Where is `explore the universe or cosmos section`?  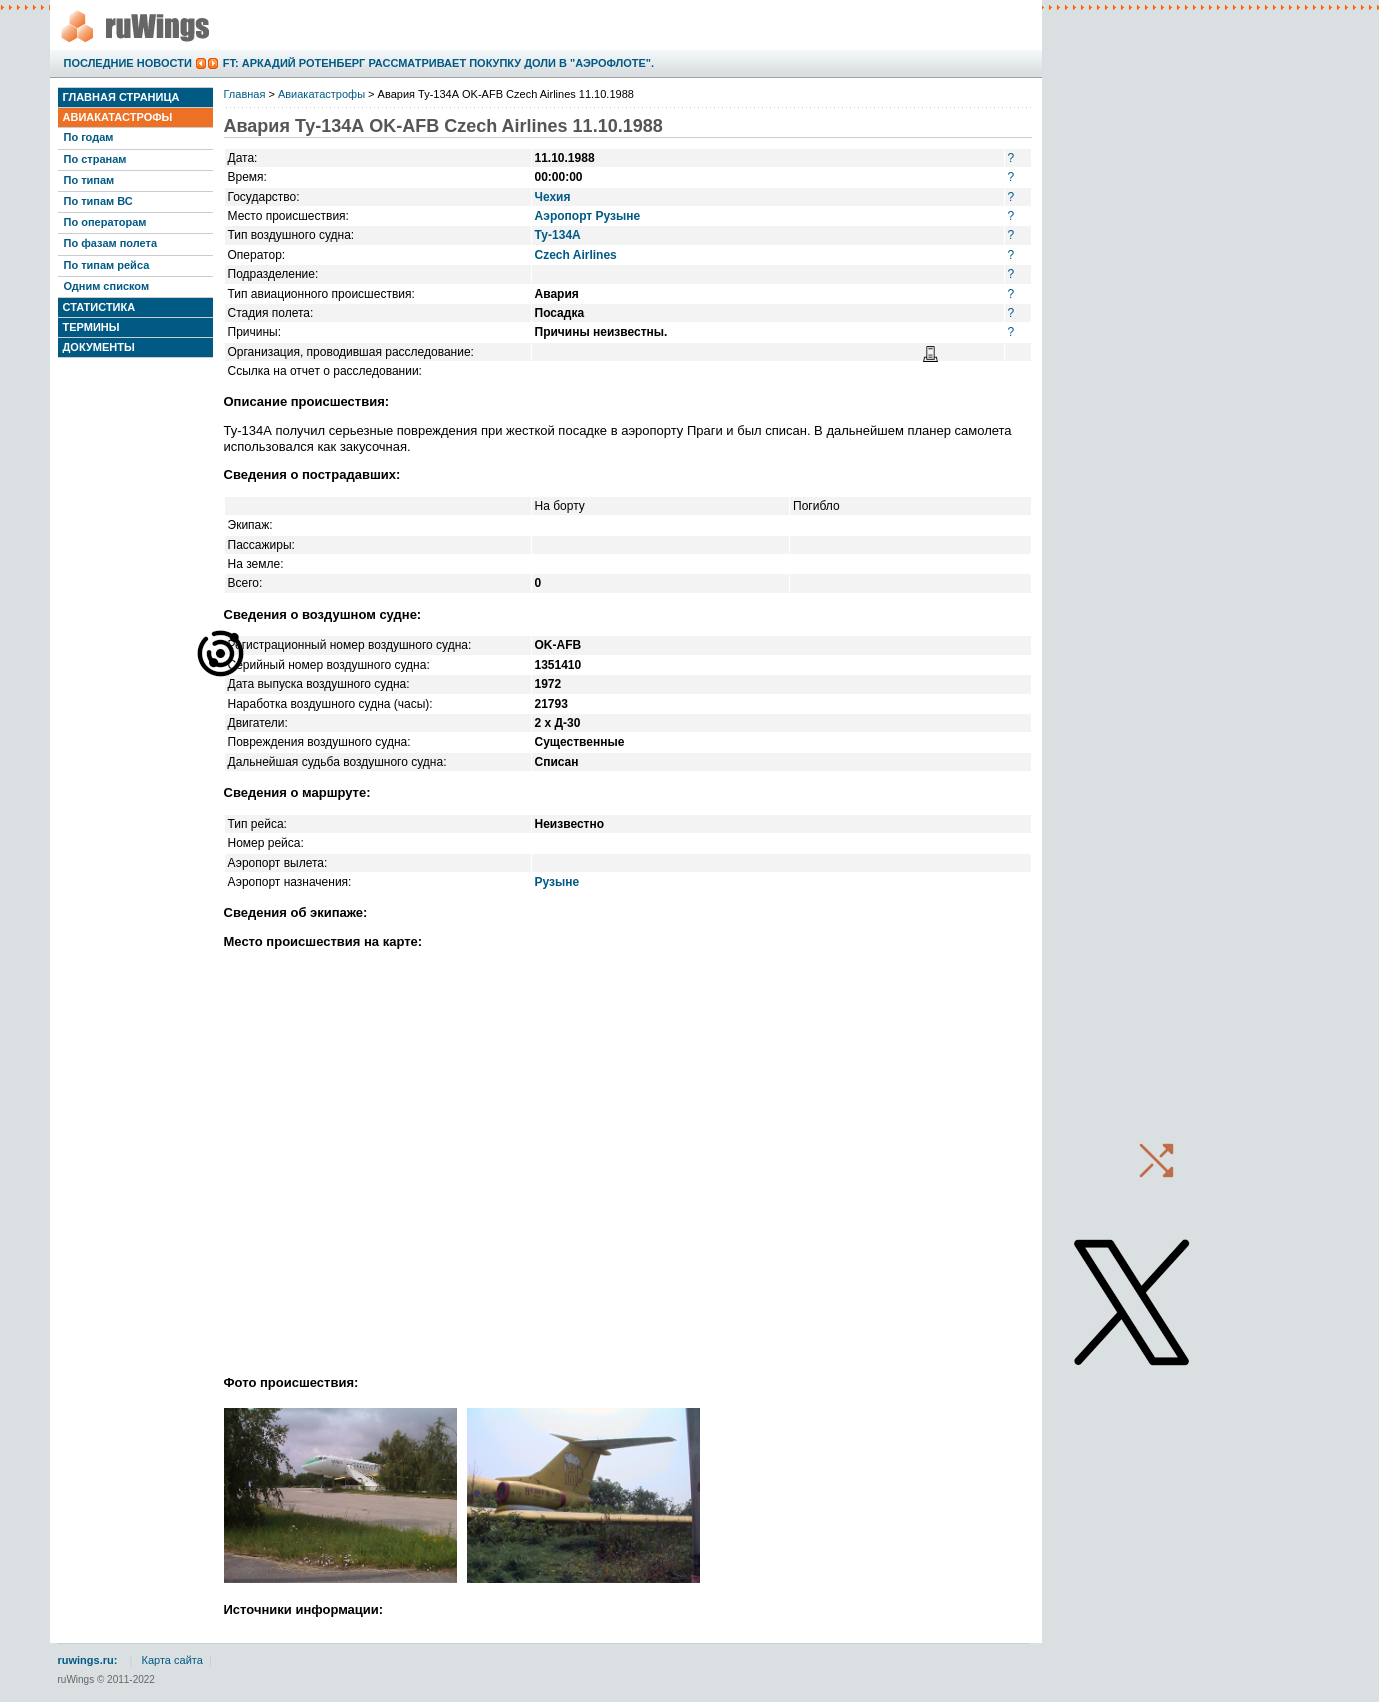 explore the universe or cosmos section is located at coordinates (220, 653).